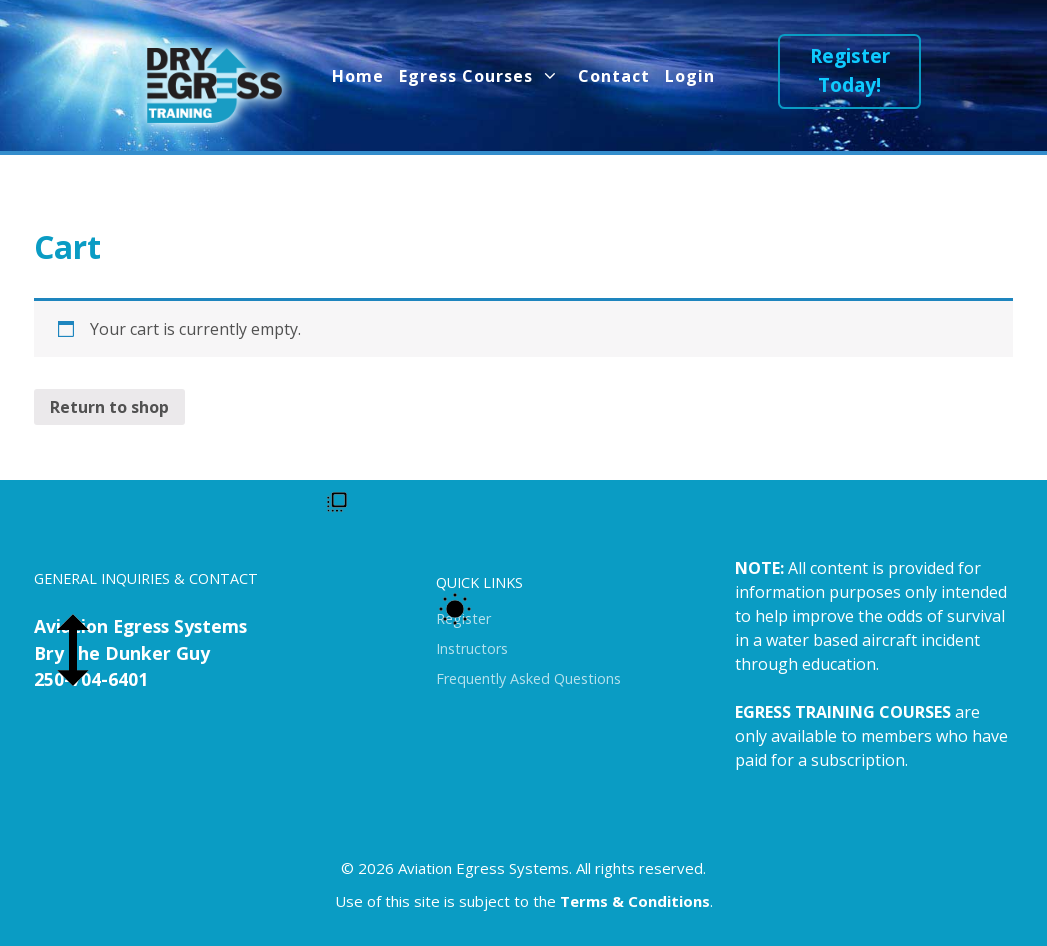  Describe the element at coordinates (455, 609) in the screenshot. I see `adjust screen brightness to low` at that location.